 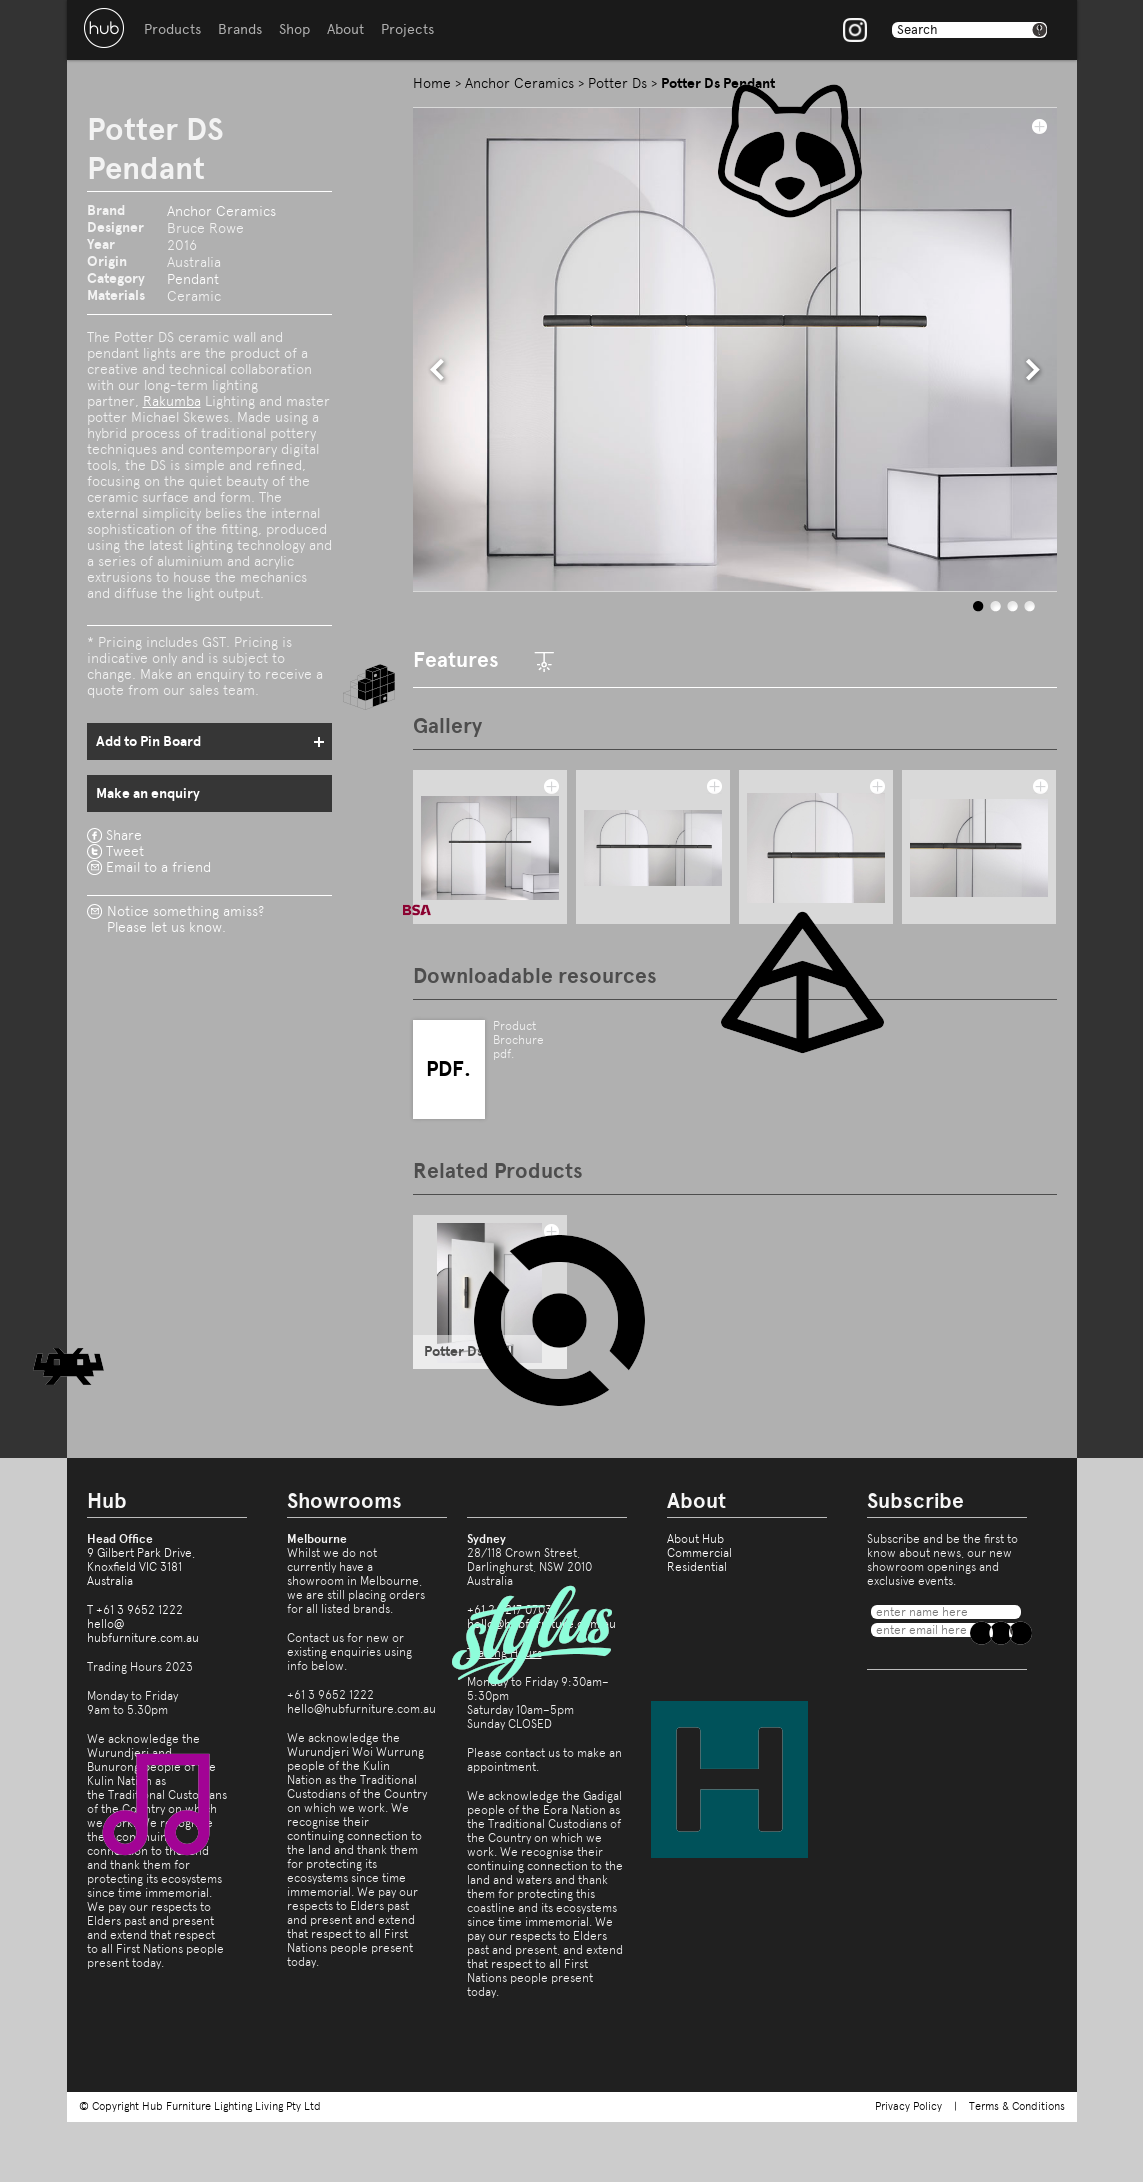 I want to click on access music library or player, so click(x=164, y=1804).